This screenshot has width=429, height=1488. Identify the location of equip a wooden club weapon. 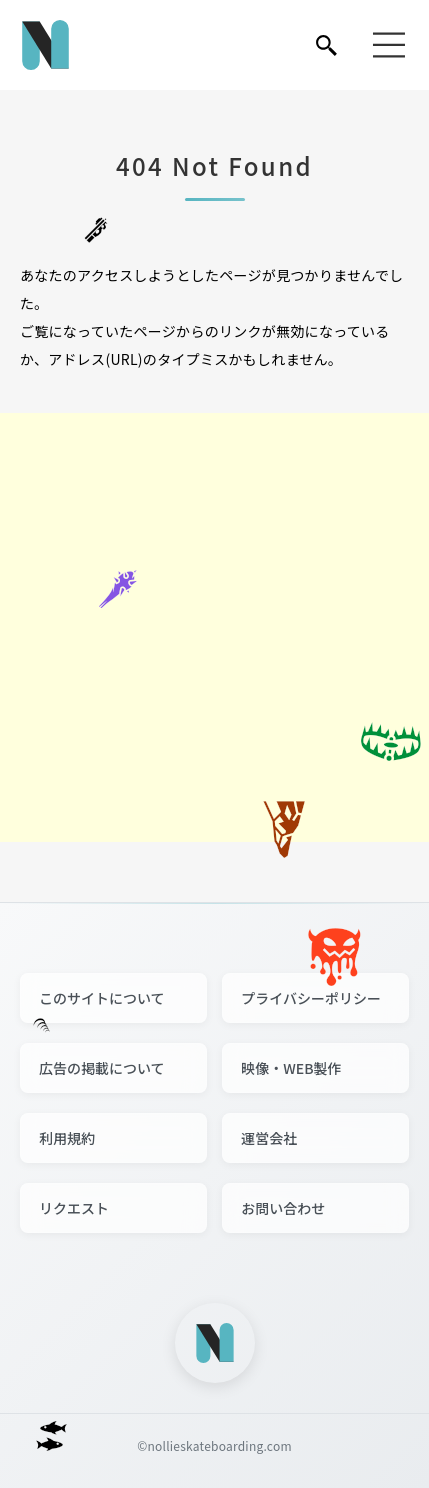
(118, 589).